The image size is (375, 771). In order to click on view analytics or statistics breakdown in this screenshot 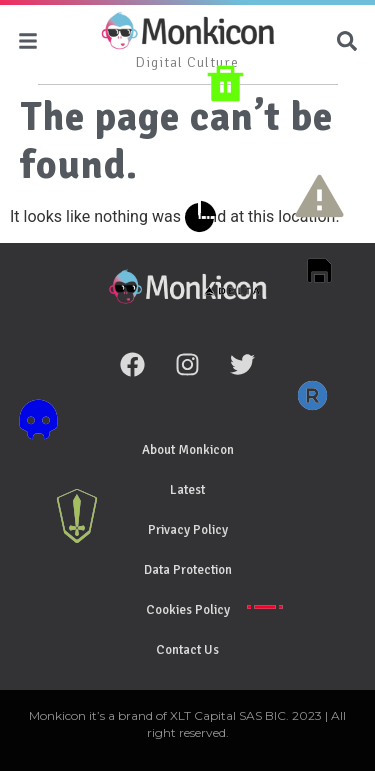, I will do `click(199, 217)`.